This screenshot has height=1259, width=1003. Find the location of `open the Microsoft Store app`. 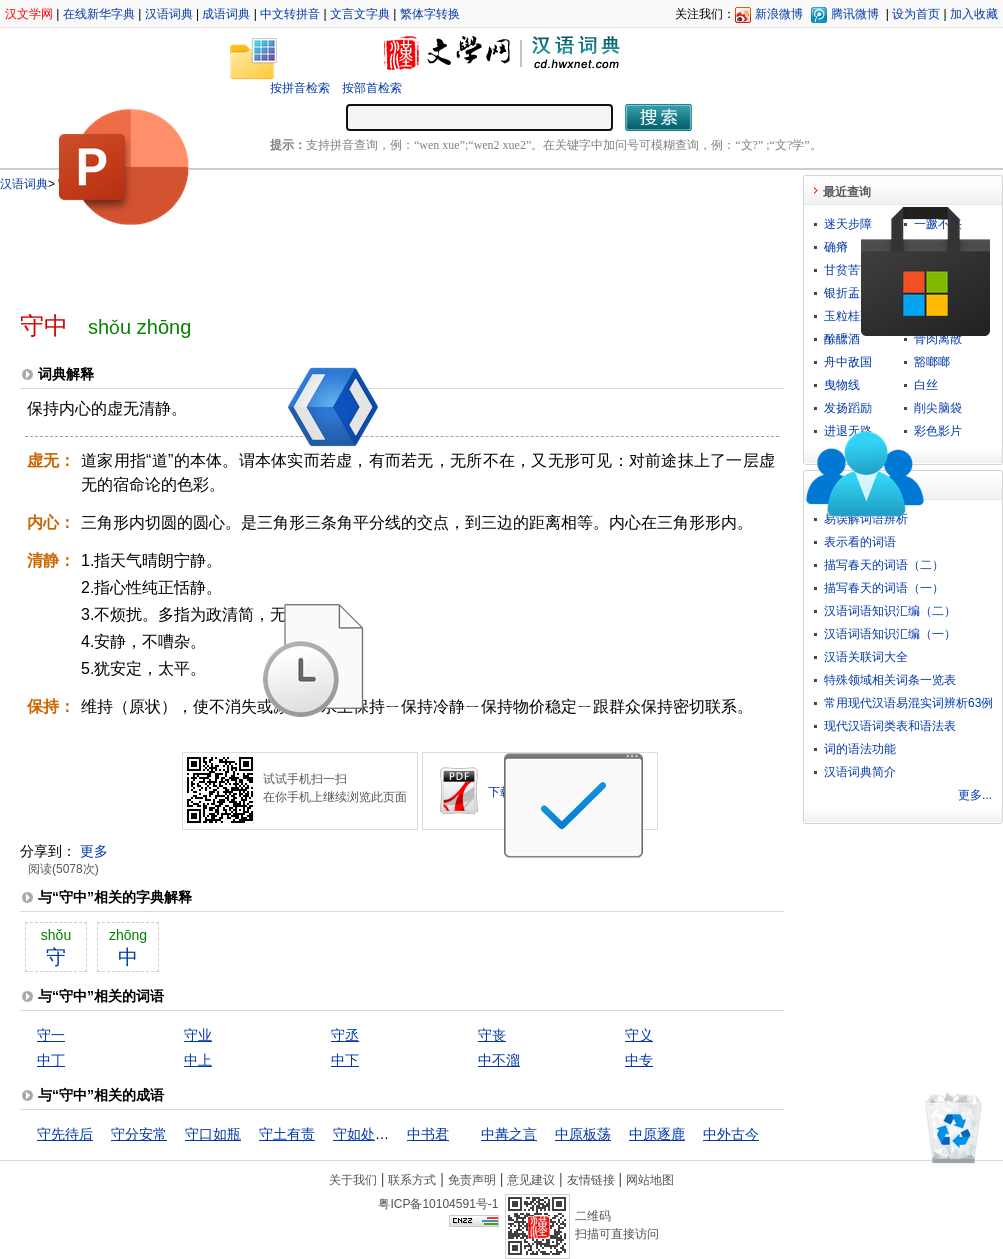

open the Microsoft Store app is located at coordinates (925, 271).